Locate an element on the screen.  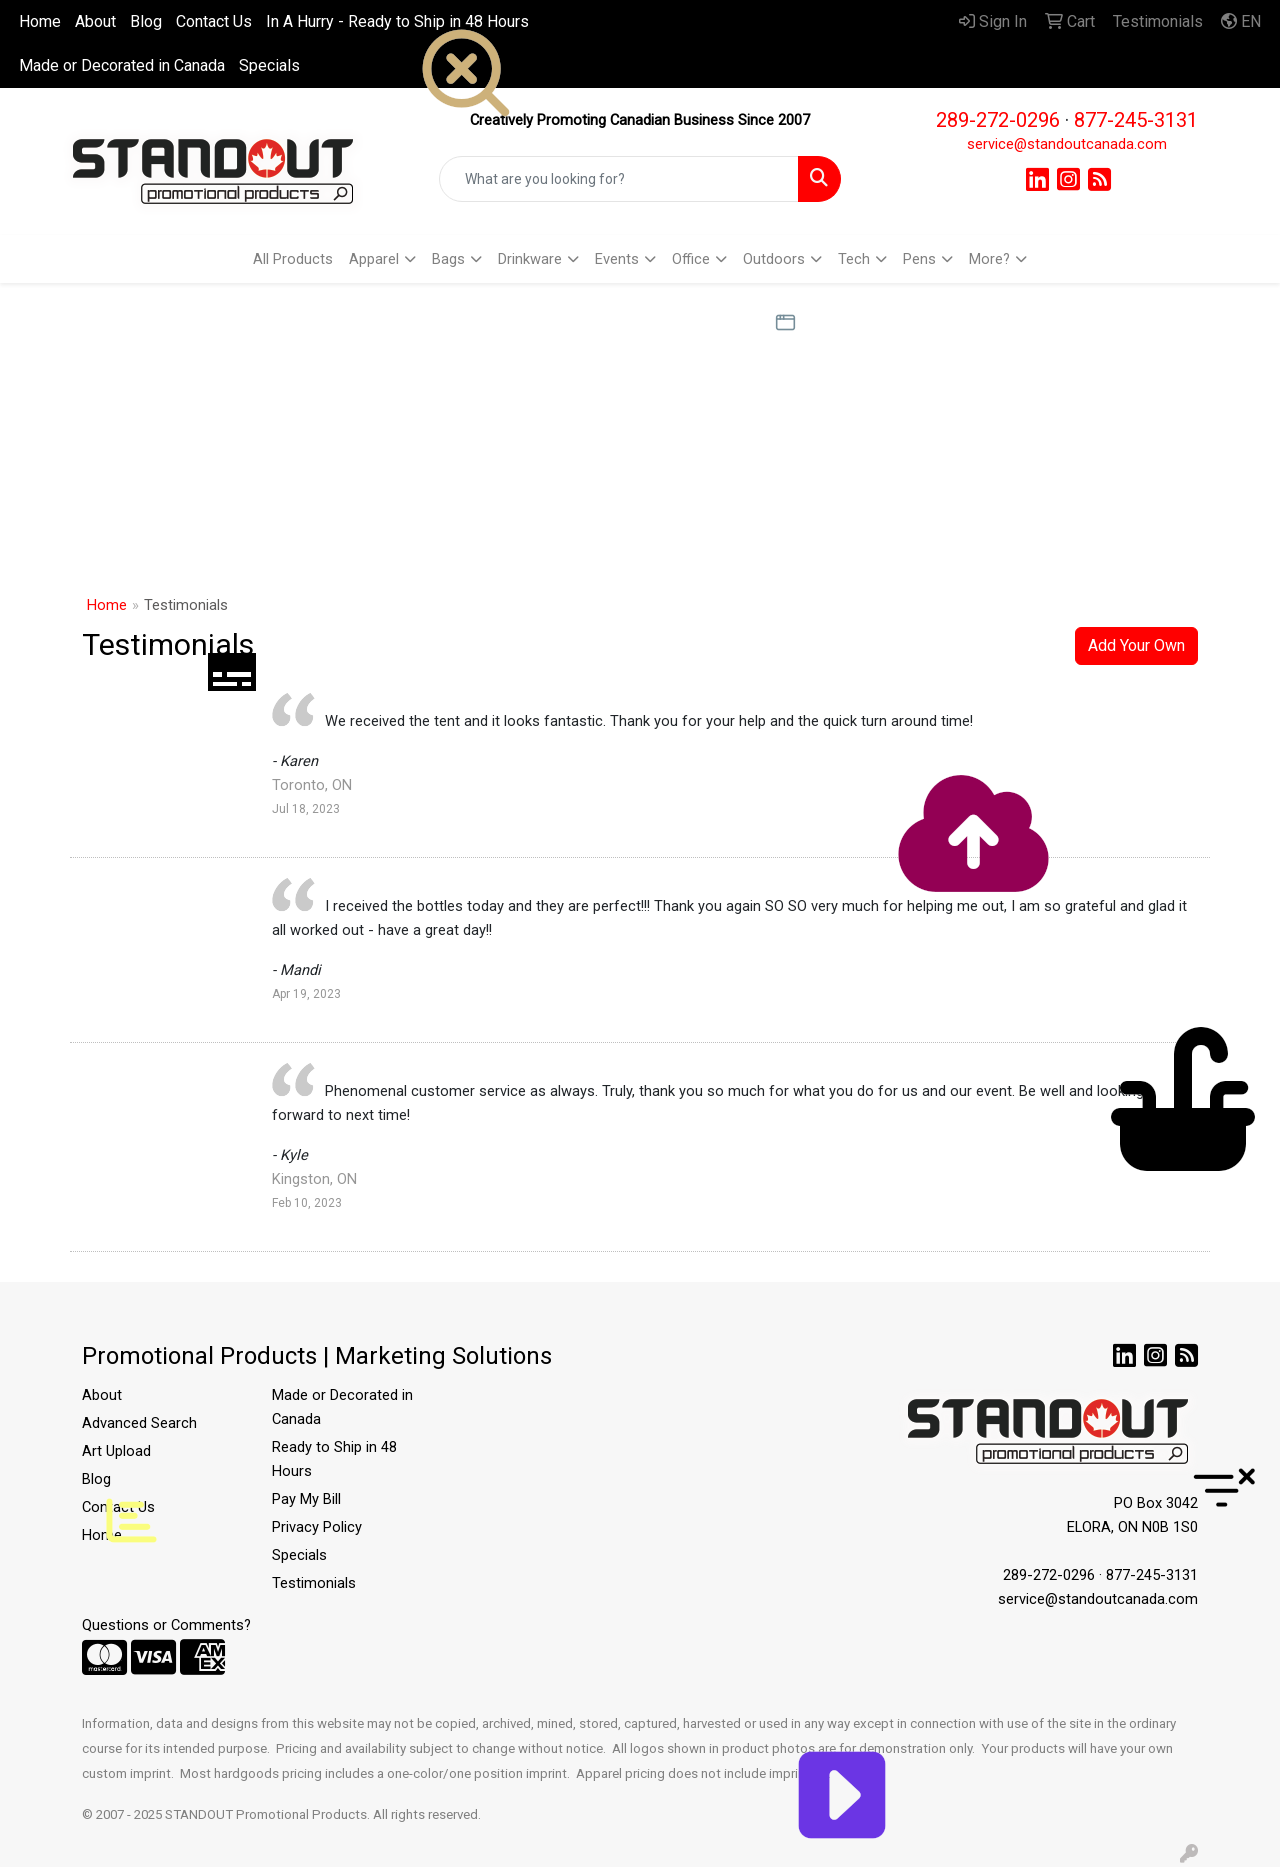
indicates kitchen or bathroom facilities is located at coordinates (1183, 1099).